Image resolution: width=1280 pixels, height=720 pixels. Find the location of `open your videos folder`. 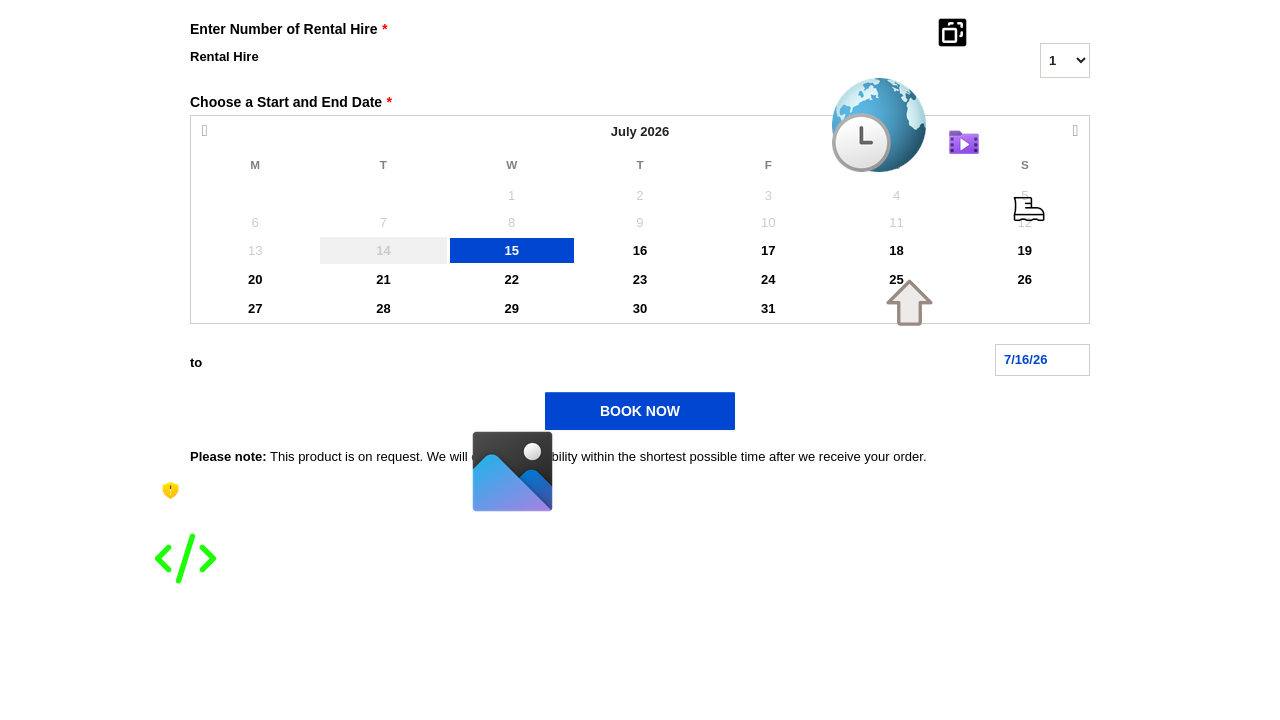

open your videos folder is located at coordinates (964, 143).